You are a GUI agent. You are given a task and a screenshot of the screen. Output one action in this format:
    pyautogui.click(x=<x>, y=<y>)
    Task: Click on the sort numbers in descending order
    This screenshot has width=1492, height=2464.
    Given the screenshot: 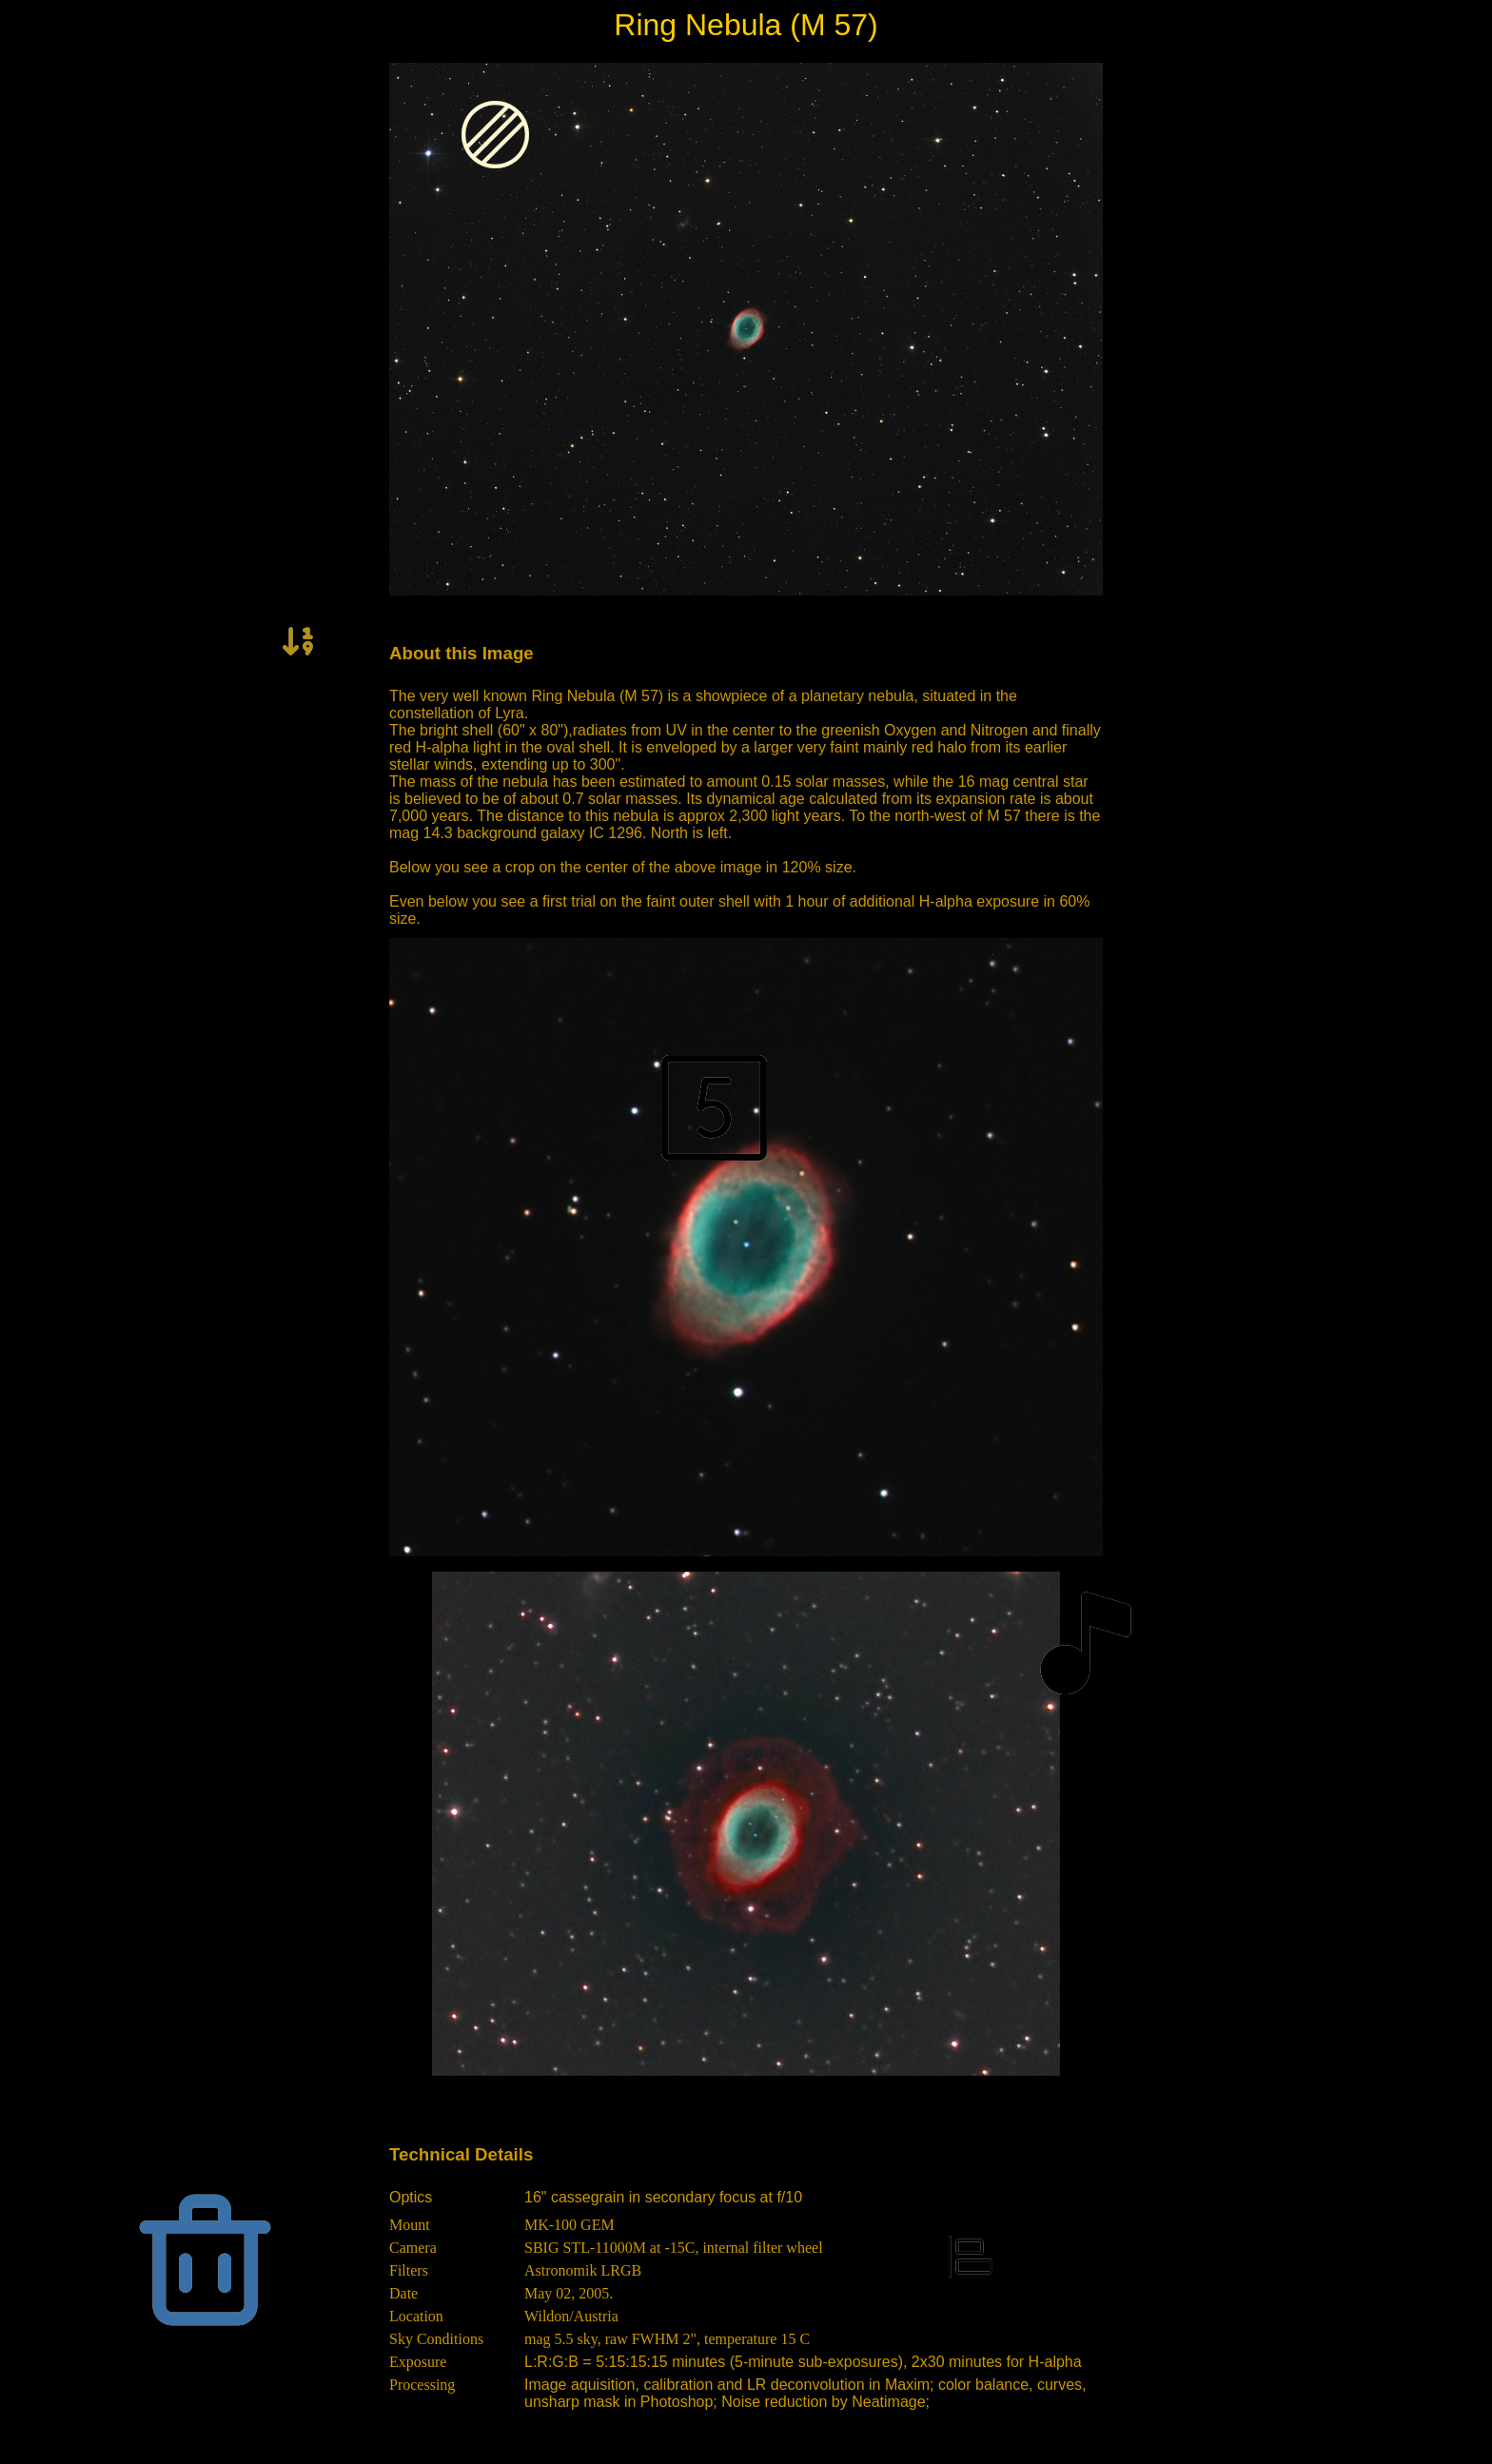 What is the action you would take?
    pyautogui.click(x=299, y=641)
    